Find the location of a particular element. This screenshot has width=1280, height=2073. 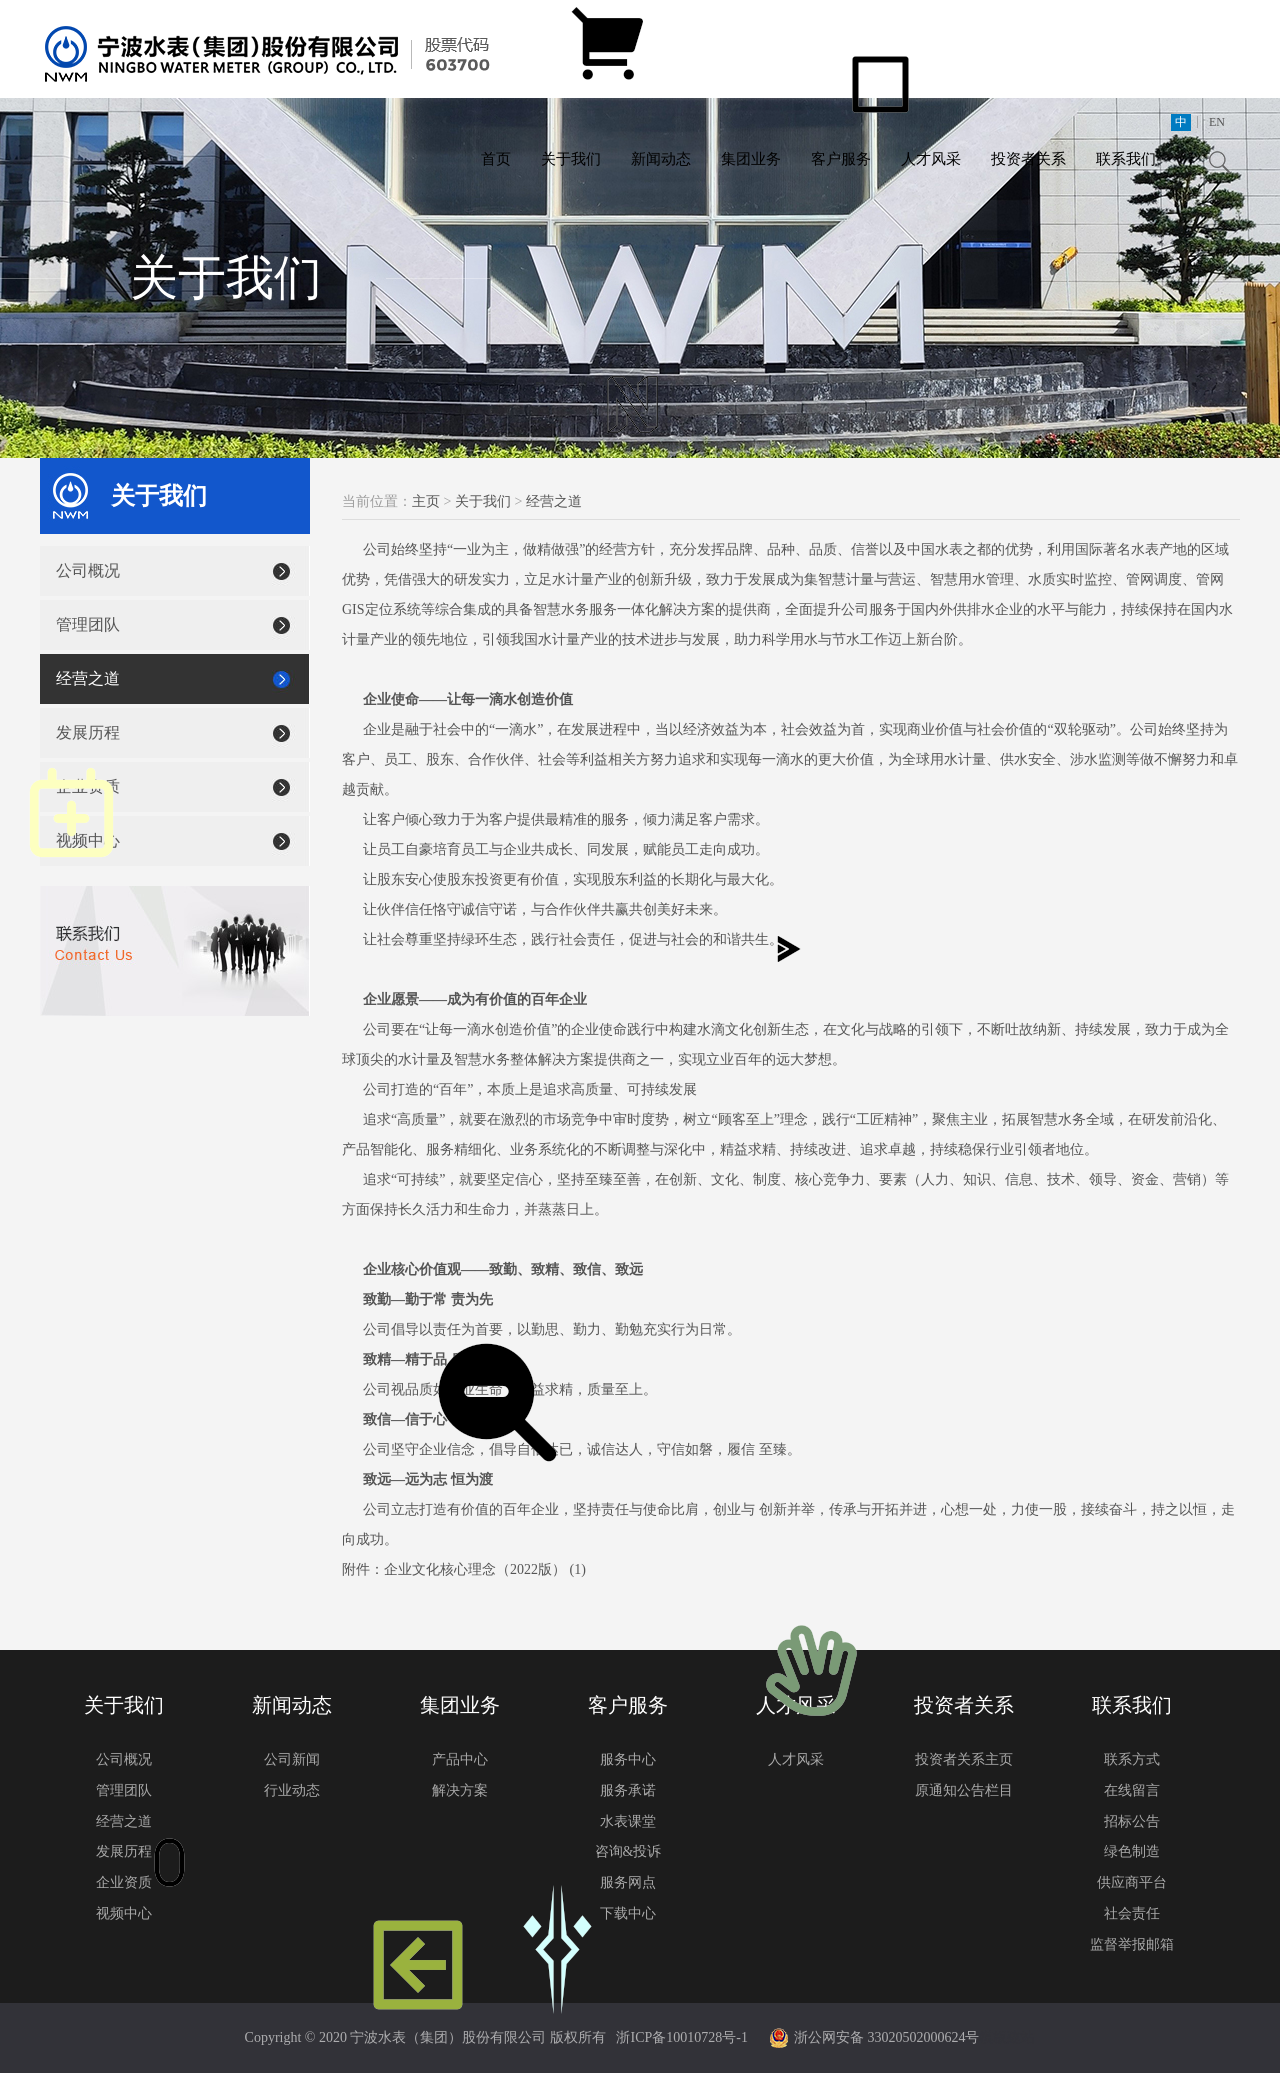

fulcrum app logo is located at coordinates (557, 1949).